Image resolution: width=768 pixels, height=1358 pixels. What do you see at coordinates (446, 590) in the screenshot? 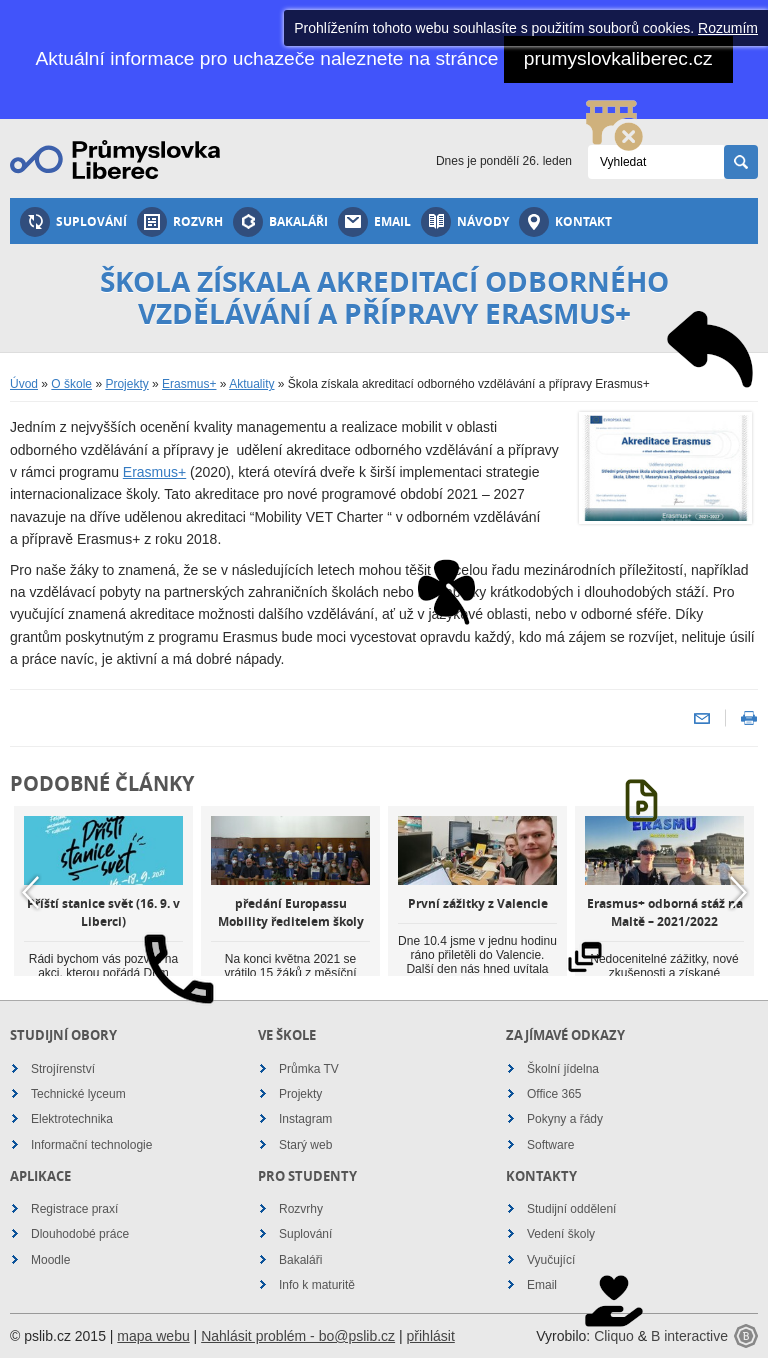
I see `indicates a lucky or bonus reward` at bounding box center [446, 590].